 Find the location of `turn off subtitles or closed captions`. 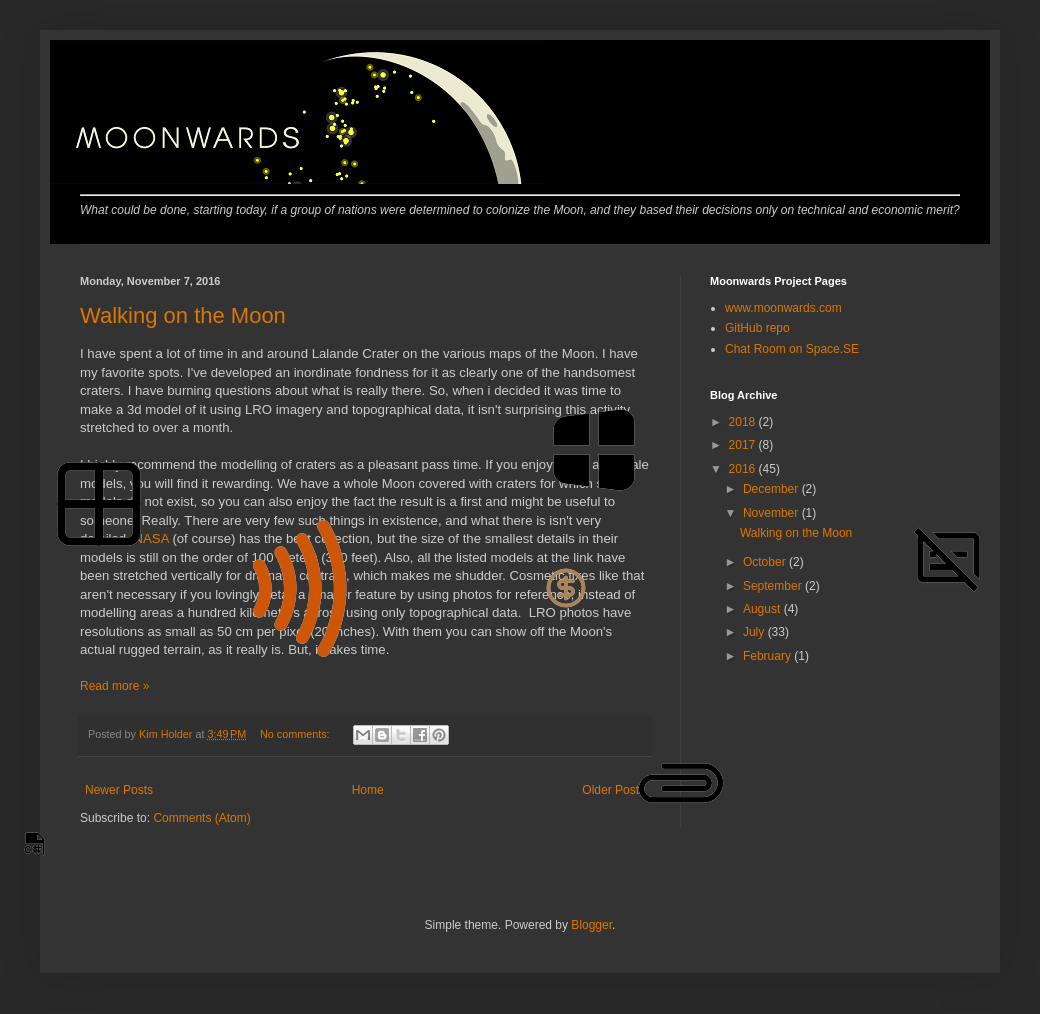

turn off subtitles or closed captions is located at coordinates (948, 557).